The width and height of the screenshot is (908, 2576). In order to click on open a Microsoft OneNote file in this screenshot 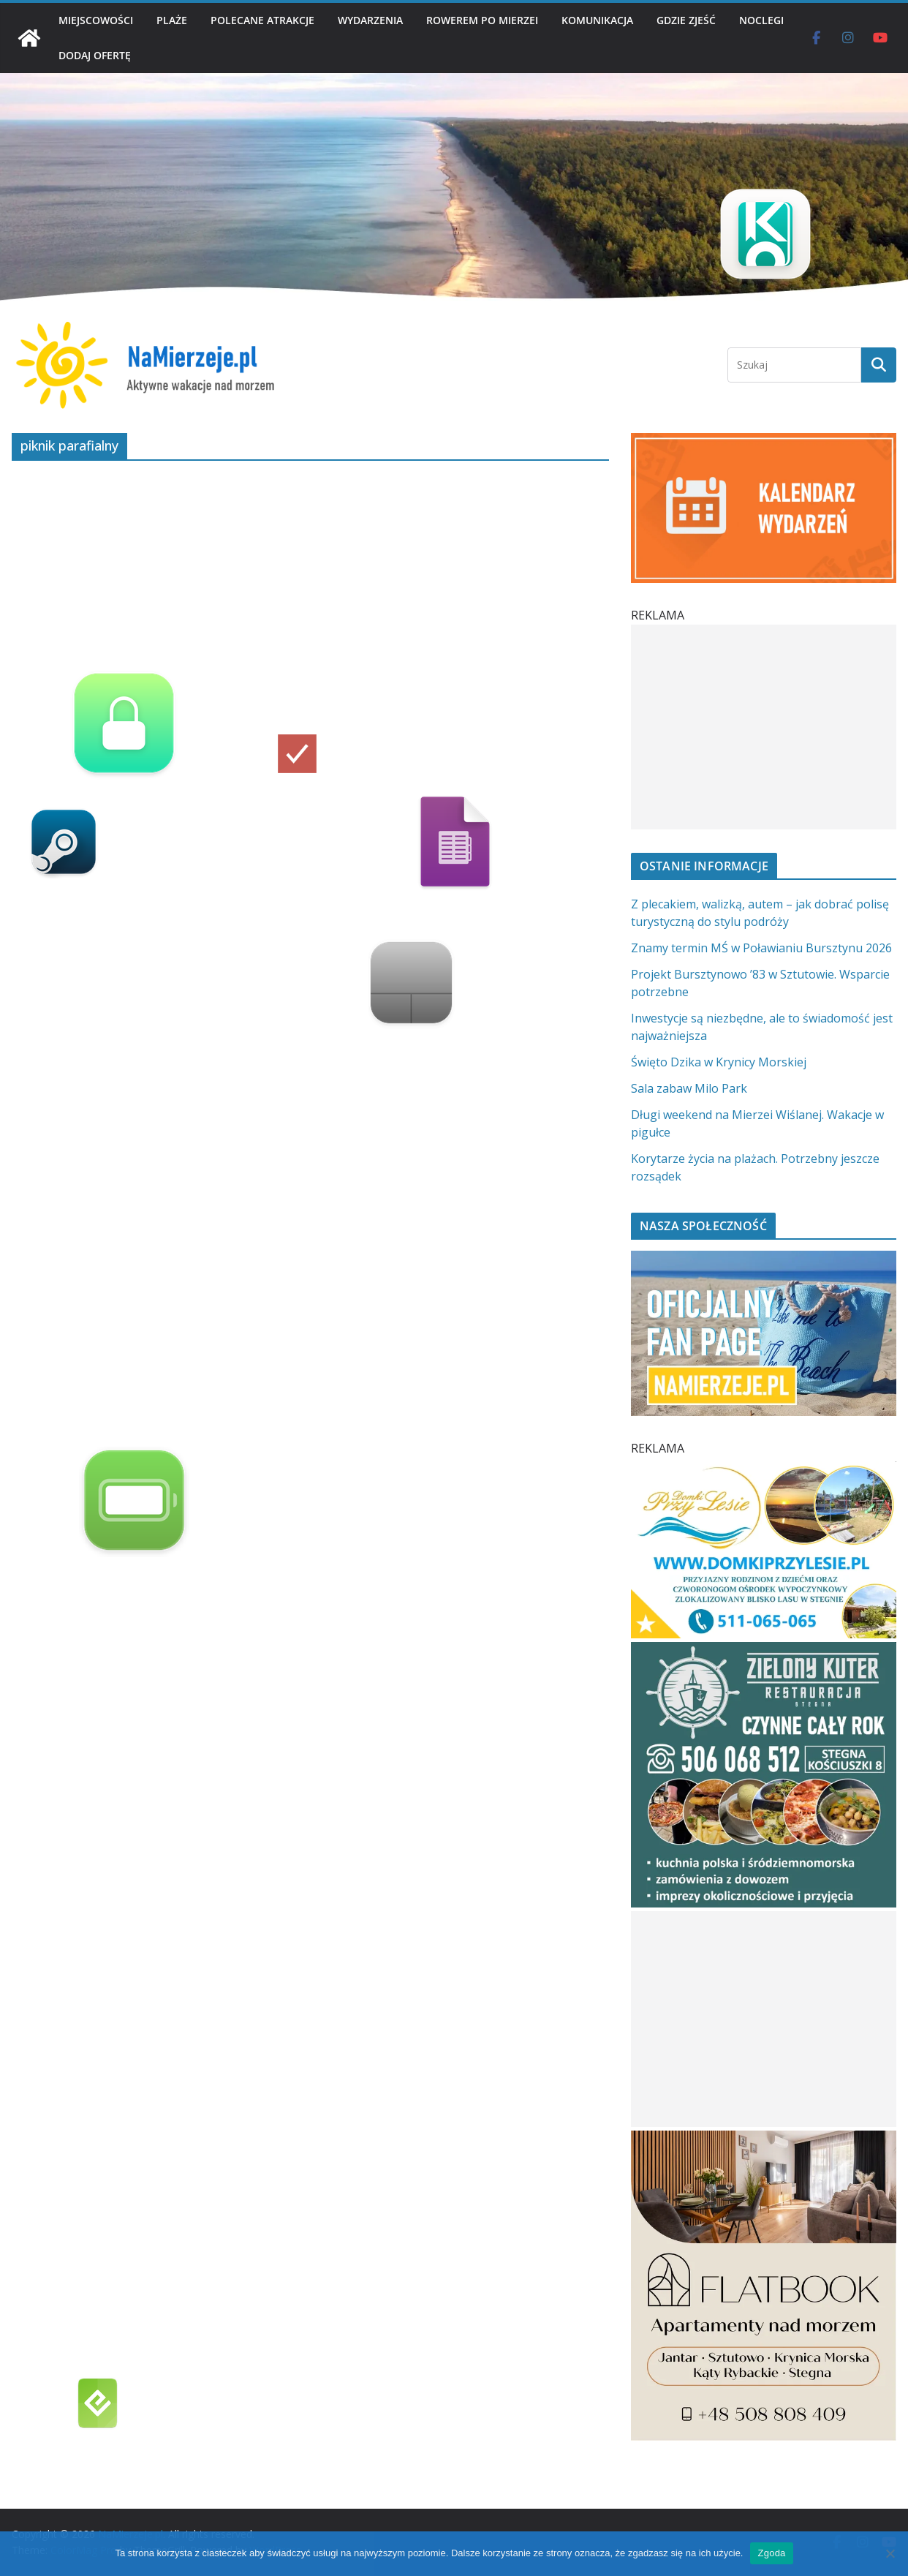, I will do `click(455, 841)`.